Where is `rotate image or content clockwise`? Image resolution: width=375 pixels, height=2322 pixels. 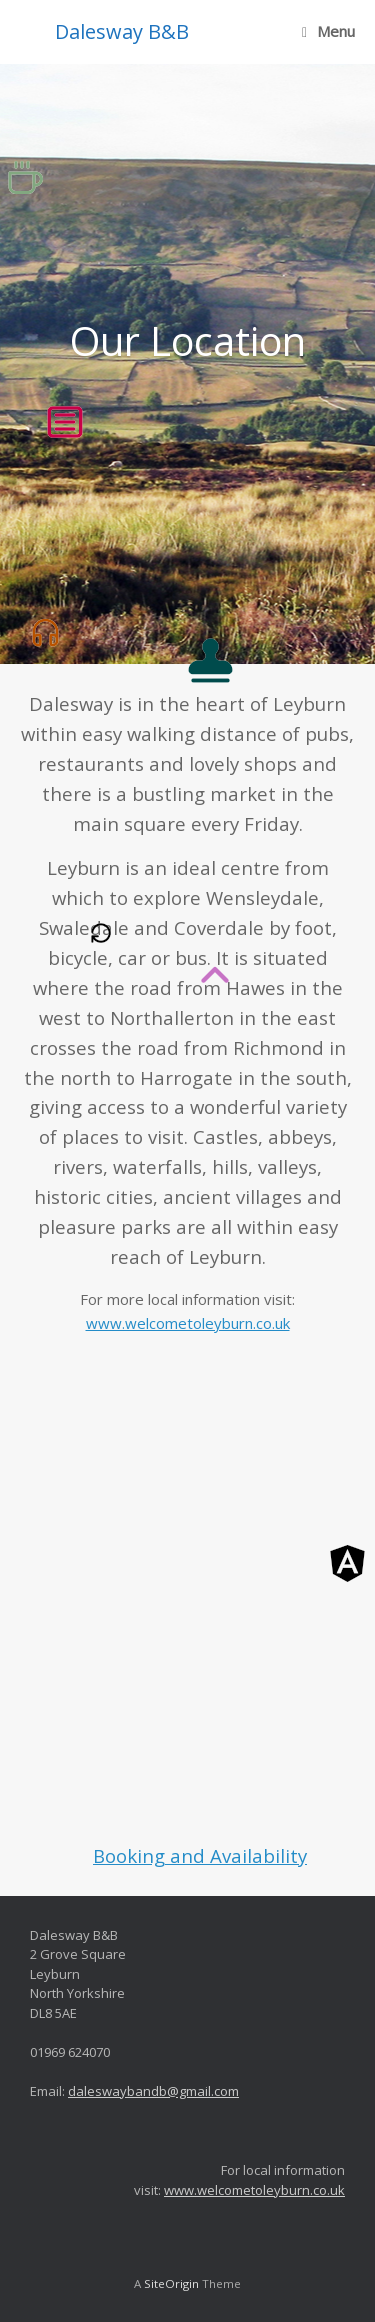
rotate image or content clockwise is located at coordinates (101, 933).